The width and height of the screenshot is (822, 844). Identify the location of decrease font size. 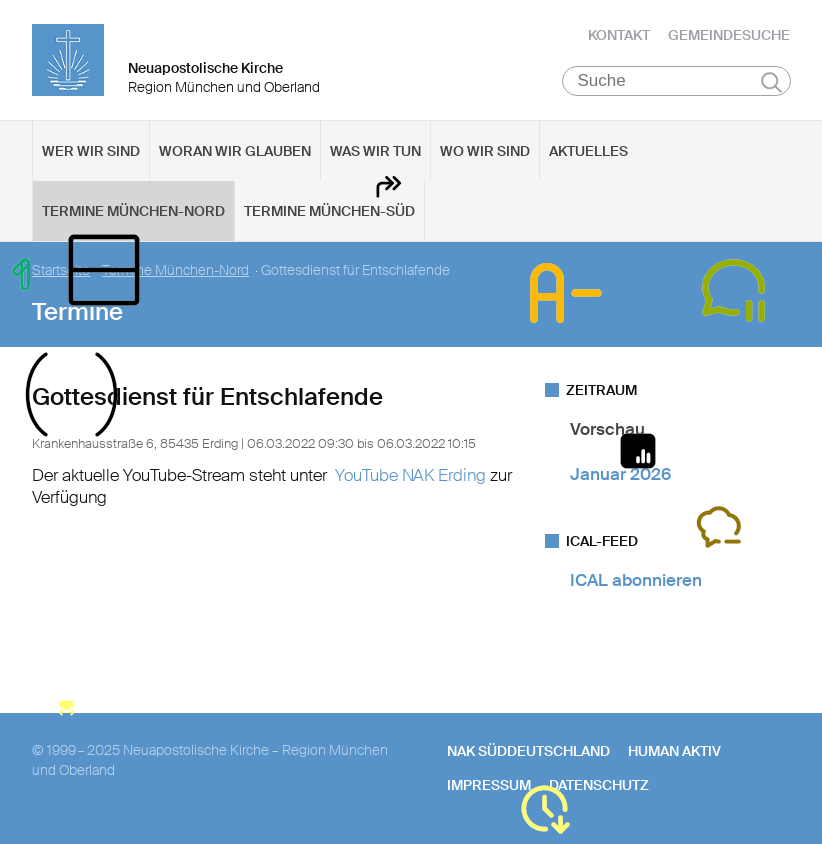
(564, 293).